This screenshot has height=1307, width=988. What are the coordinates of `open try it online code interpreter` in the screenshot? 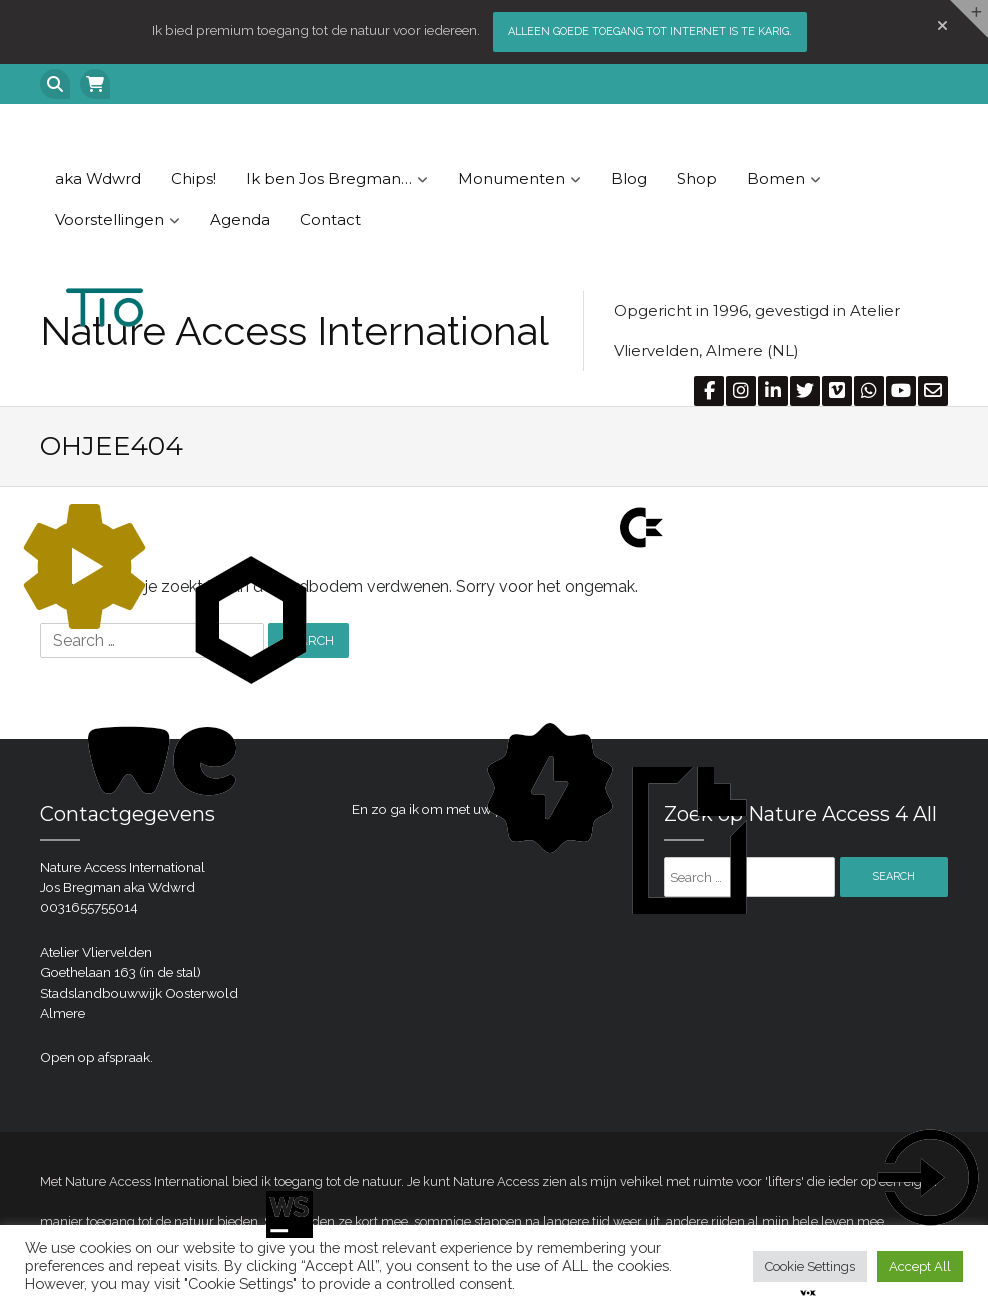 It's located at (104, 307).